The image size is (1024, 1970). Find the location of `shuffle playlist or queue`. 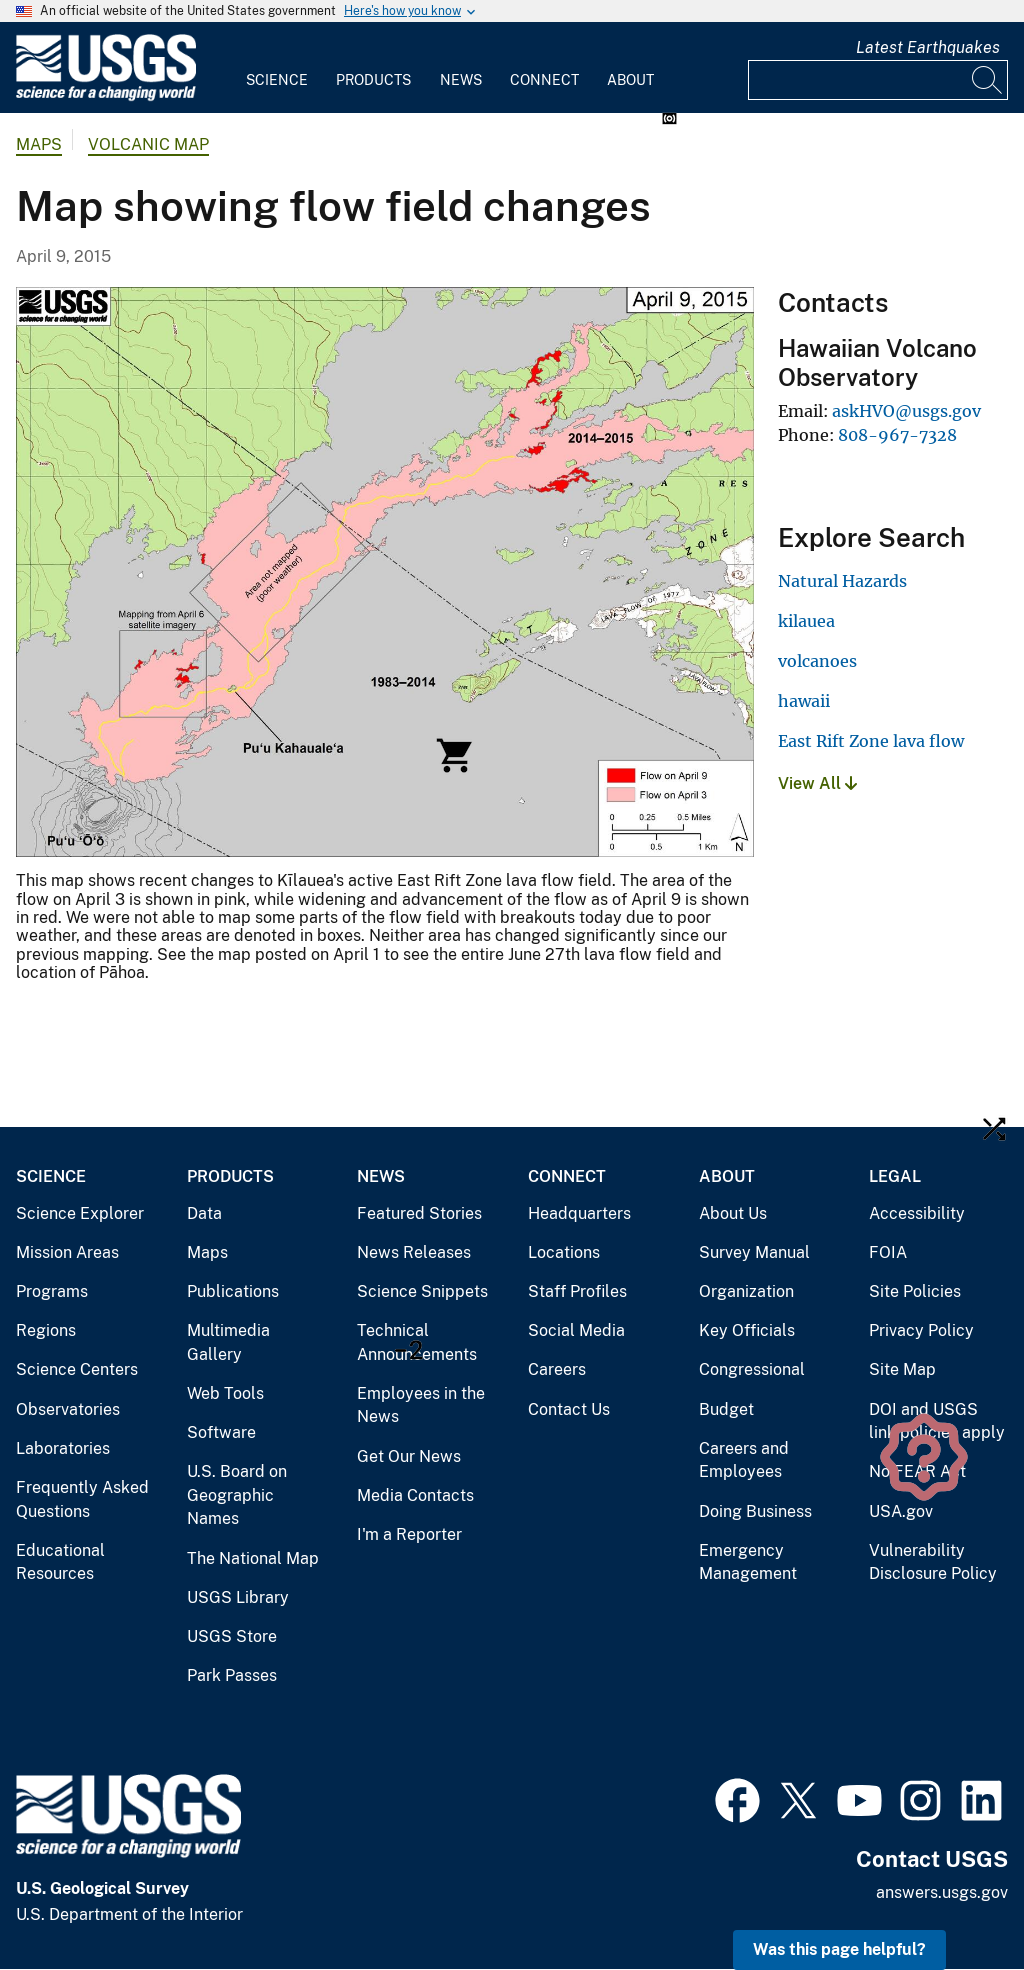

shuffle playlist or queue is located at coordinates (994, 1129).